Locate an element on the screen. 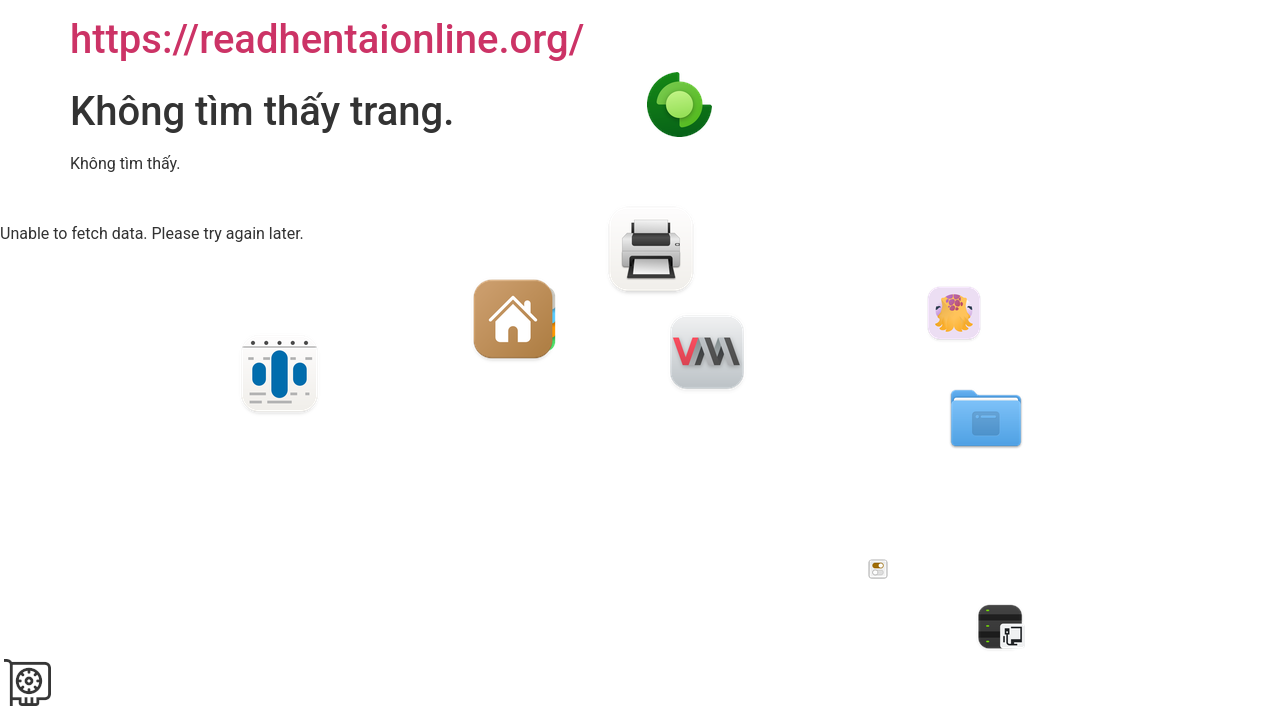 The image size is (1280, 720). open web design projects folder is located at coordinates (986, 418).